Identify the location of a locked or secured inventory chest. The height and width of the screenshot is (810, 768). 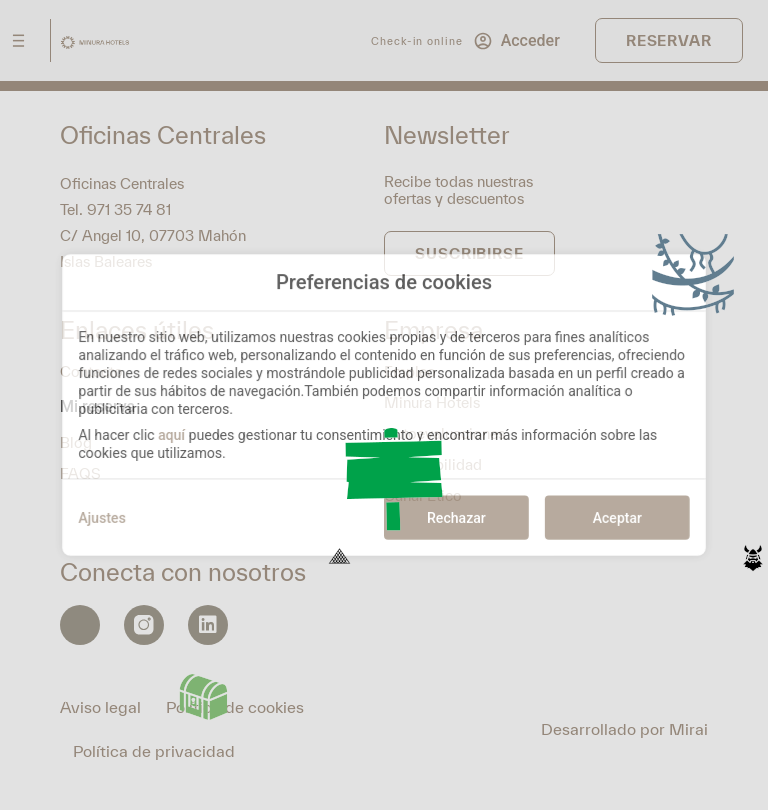
(203, 697).